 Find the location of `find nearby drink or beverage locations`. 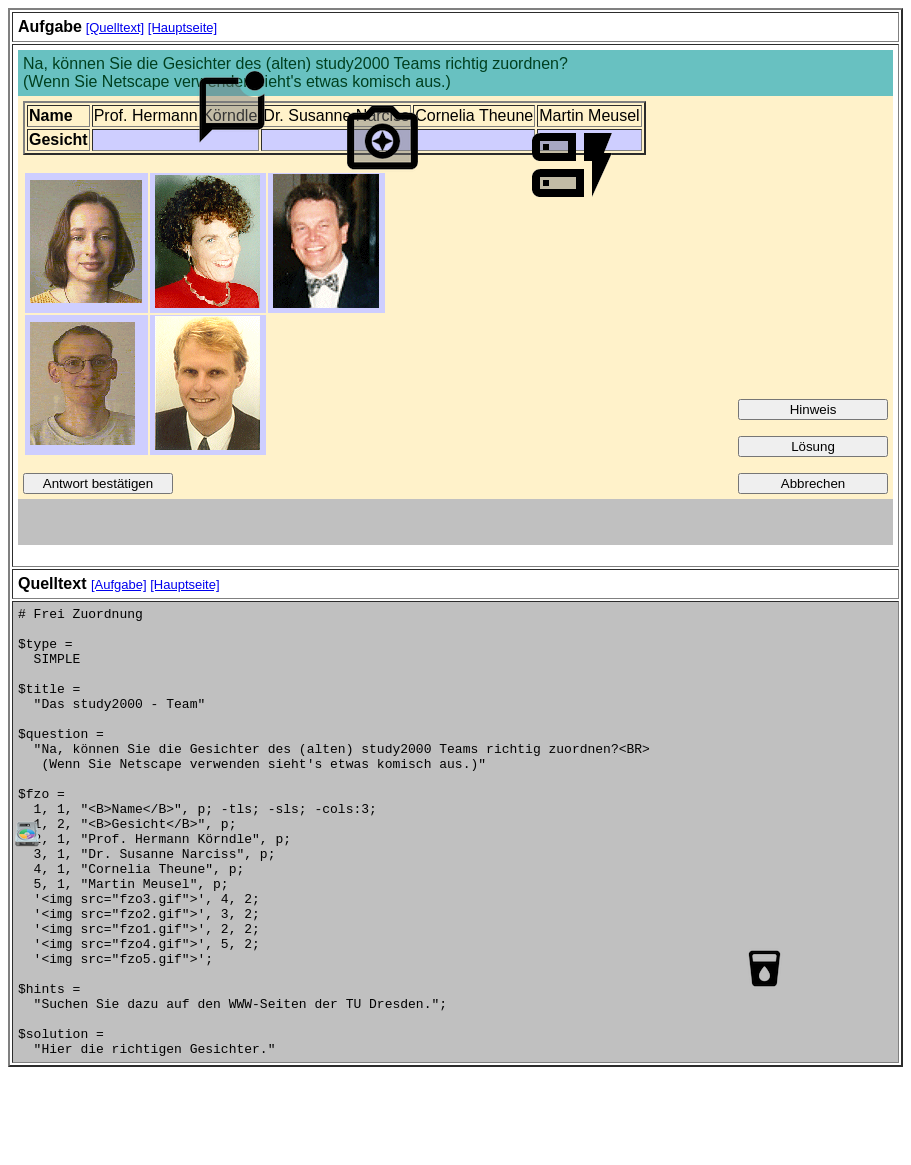

find nearby drink or beverage locations is located at coordinates (764, 968).